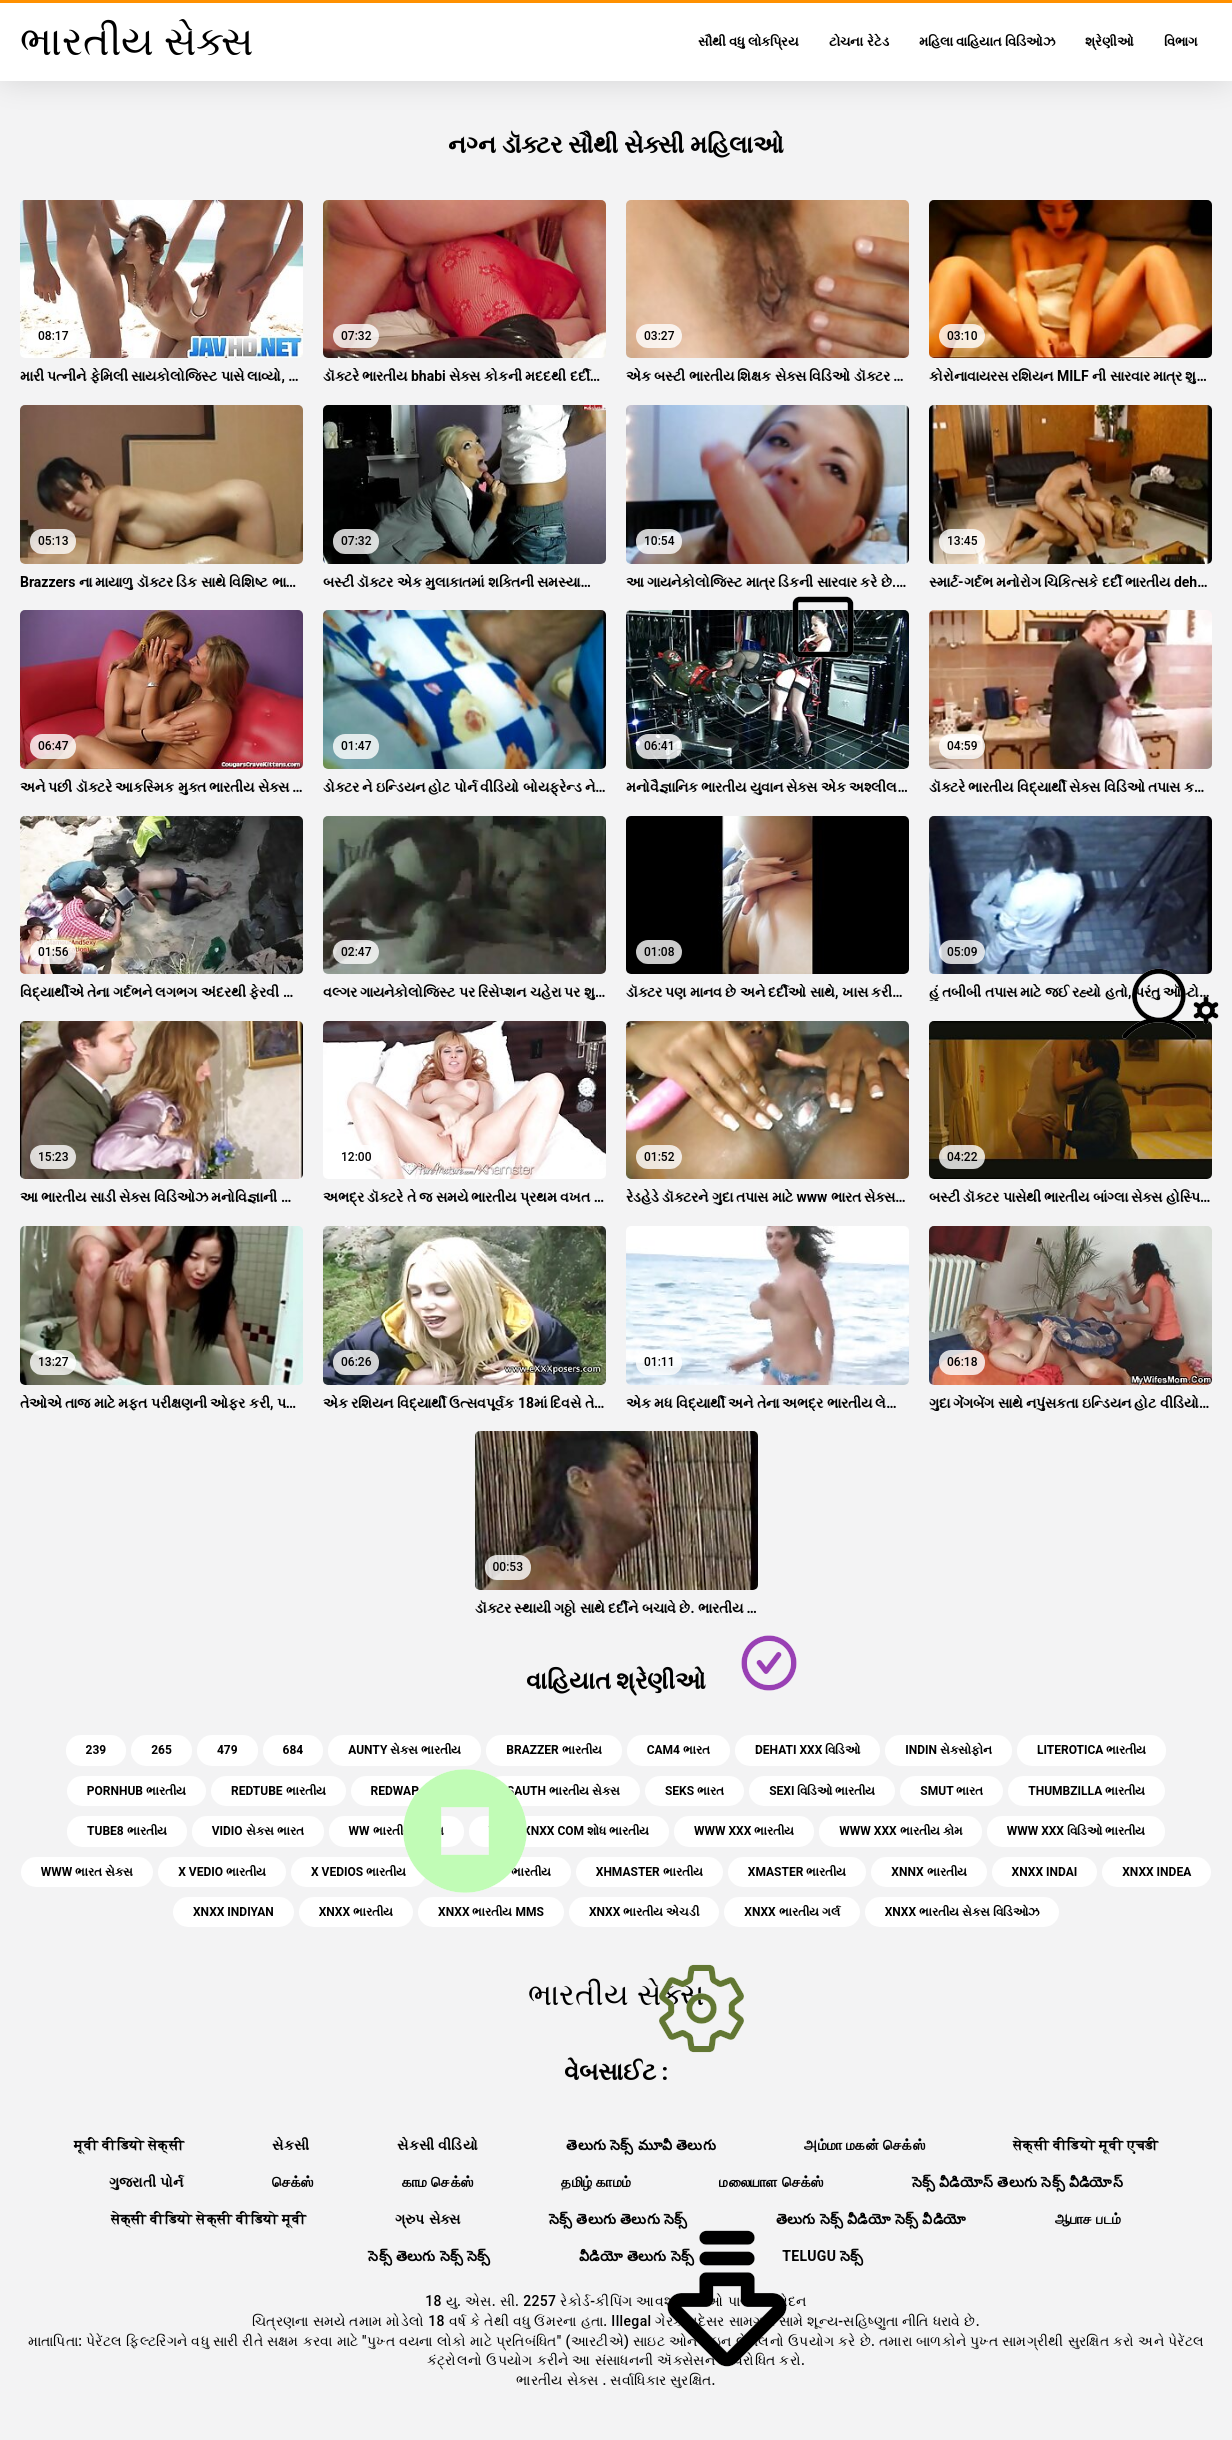 This screenshot has height=2440, width=1232. Describe the element at coordinates (727, 2300) in the screenshot. I see `download all items in queue` at that location.